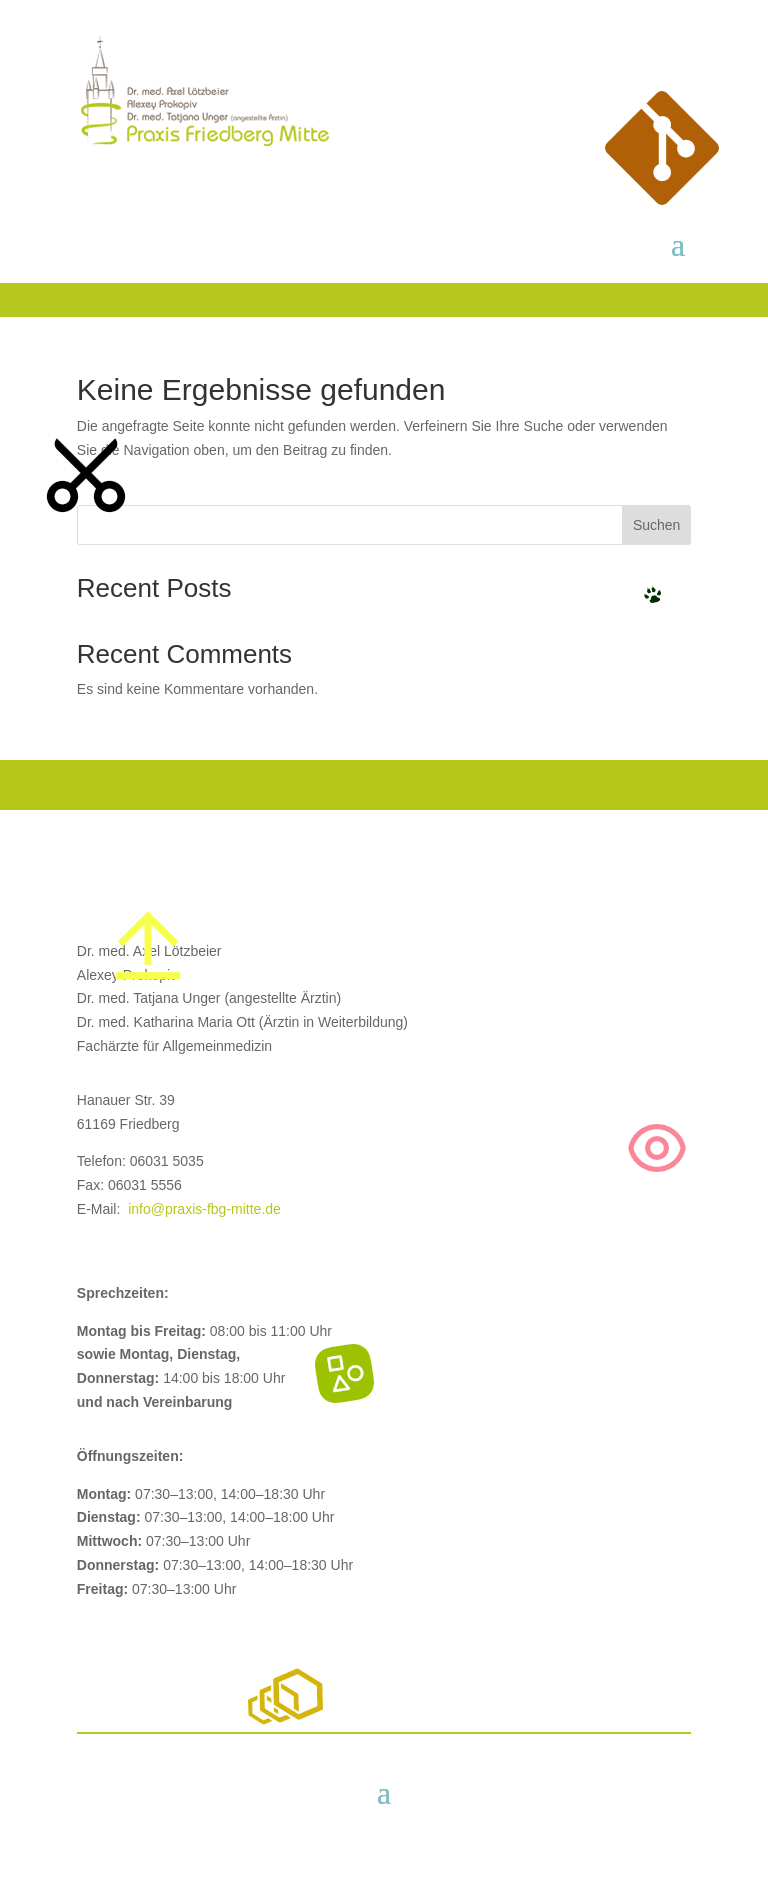 The height and width of the screenshot is (1886, 768). Describe the element at coordinates (86, 473) in the screenshot. I see `cut selected content` at that location.